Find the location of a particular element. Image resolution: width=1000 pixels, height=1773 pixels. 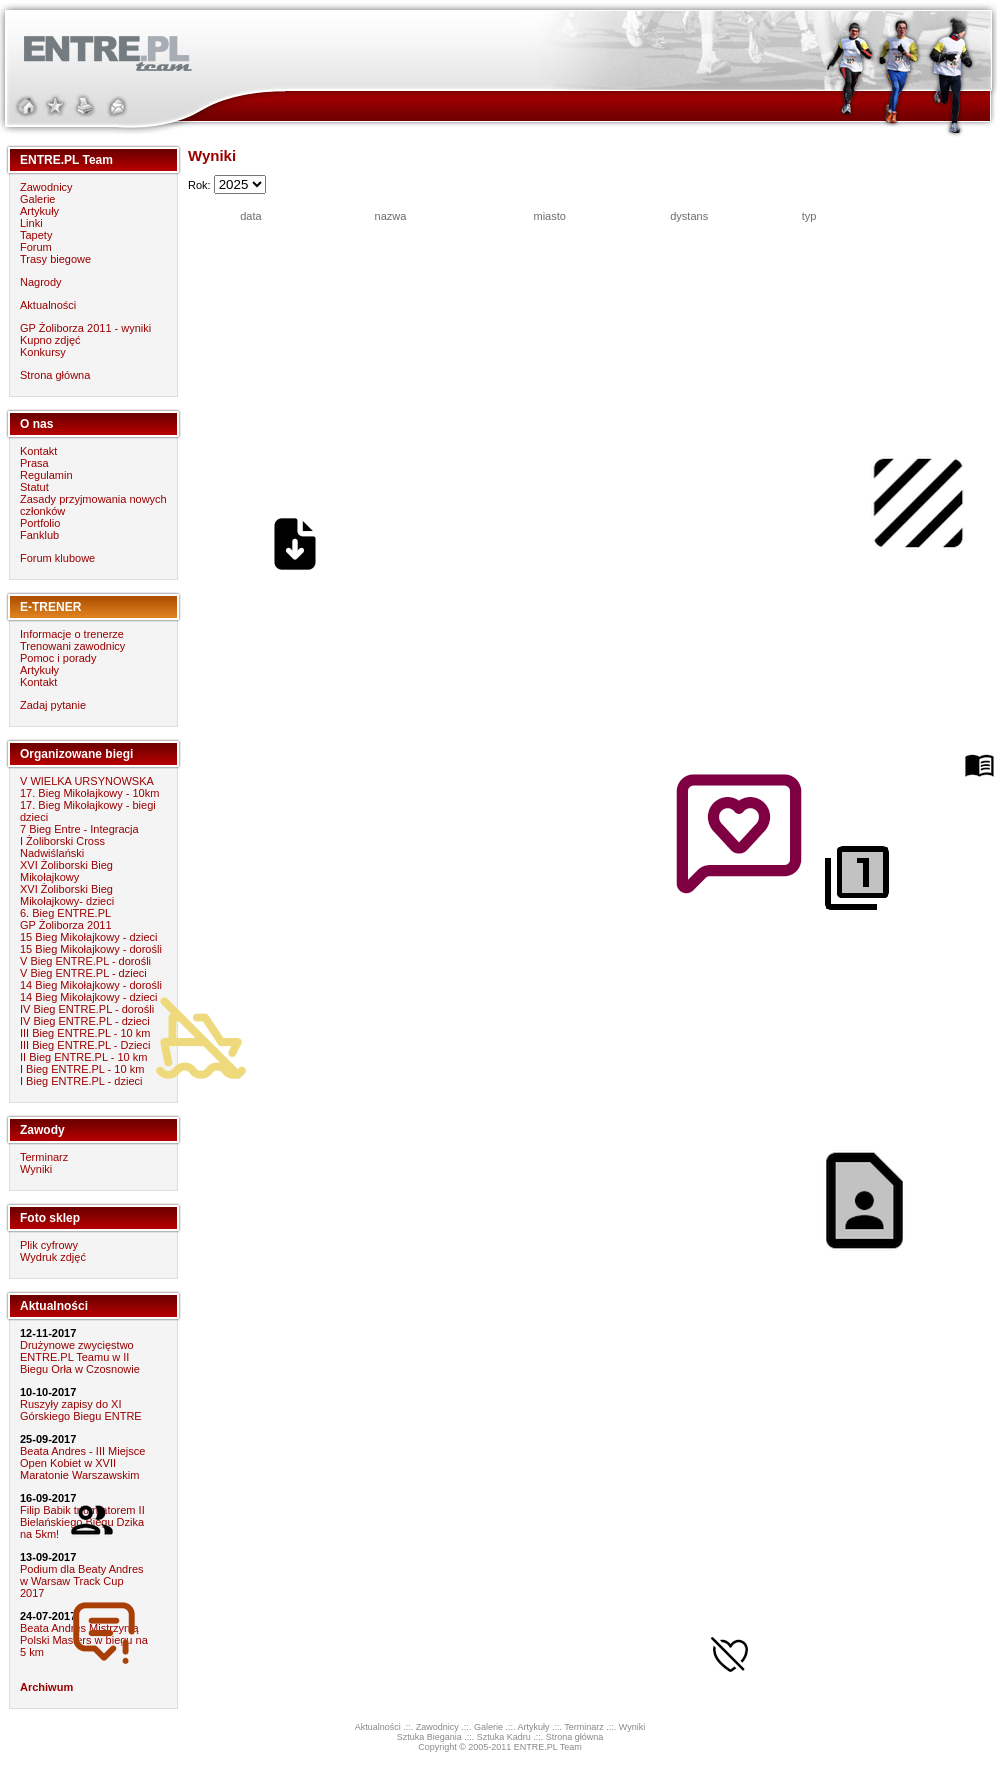

view contacts or people list is located at coordinates (92, 1520).